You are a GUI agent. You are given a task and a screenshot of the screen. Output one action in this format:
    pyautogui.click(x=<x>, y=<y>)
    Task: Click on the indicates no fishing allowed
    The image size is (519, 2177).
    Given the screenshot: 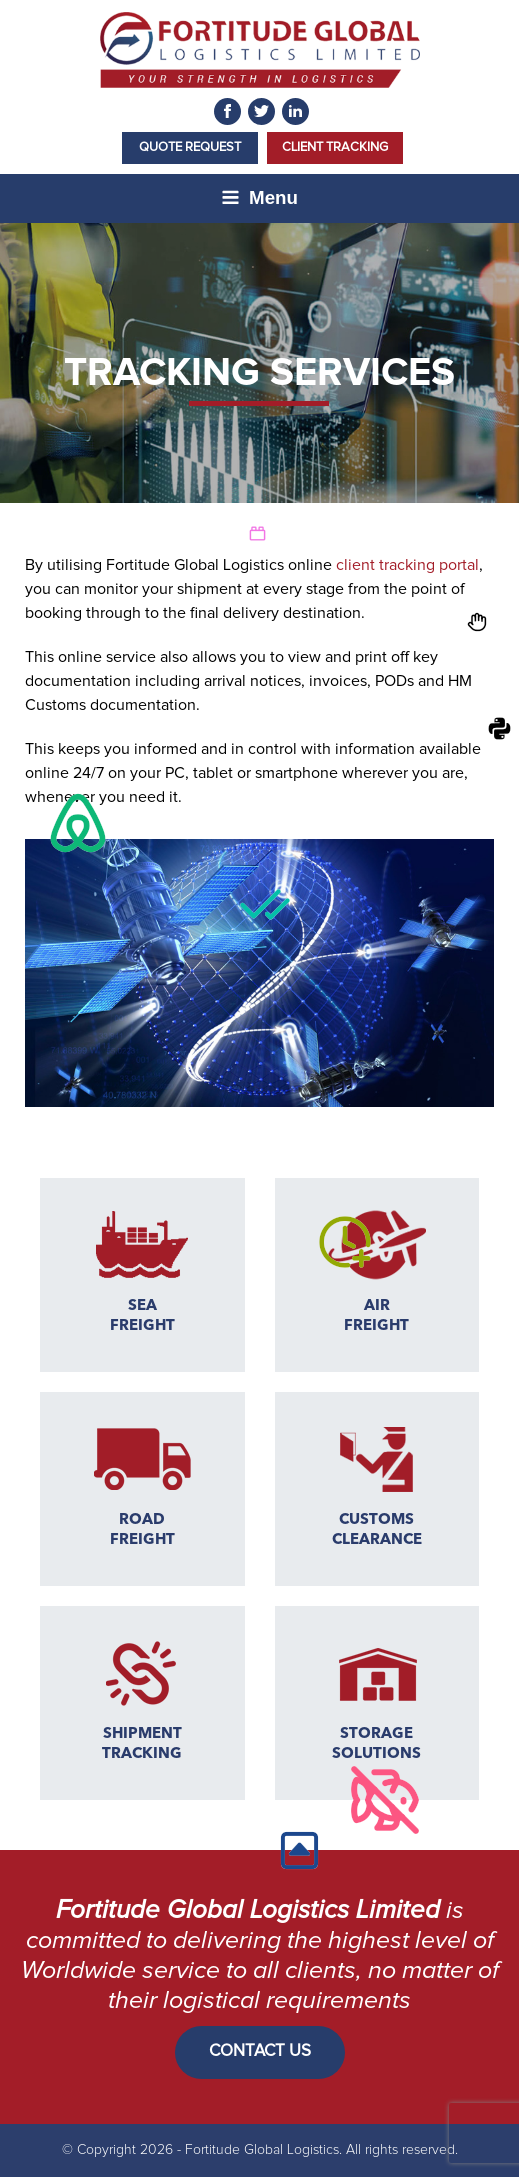 What is the action you would take?
    pyautogui.click(x=385, y=1800)
    